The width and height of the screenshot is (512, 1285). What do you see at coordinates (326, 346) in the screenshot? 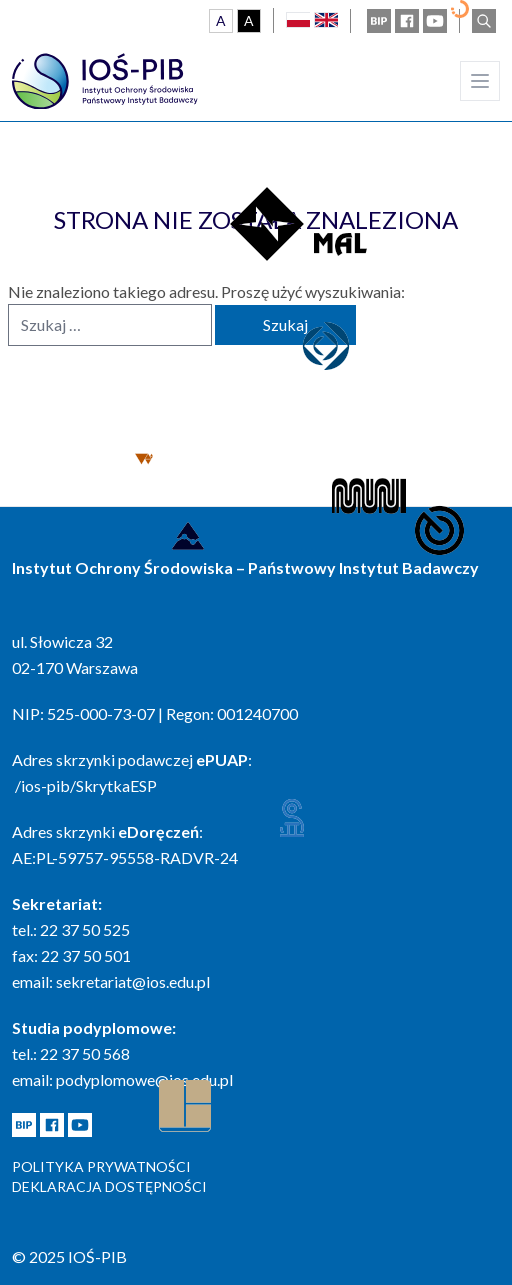
I see `claris app or service logo` at bounding box center [326, 346].